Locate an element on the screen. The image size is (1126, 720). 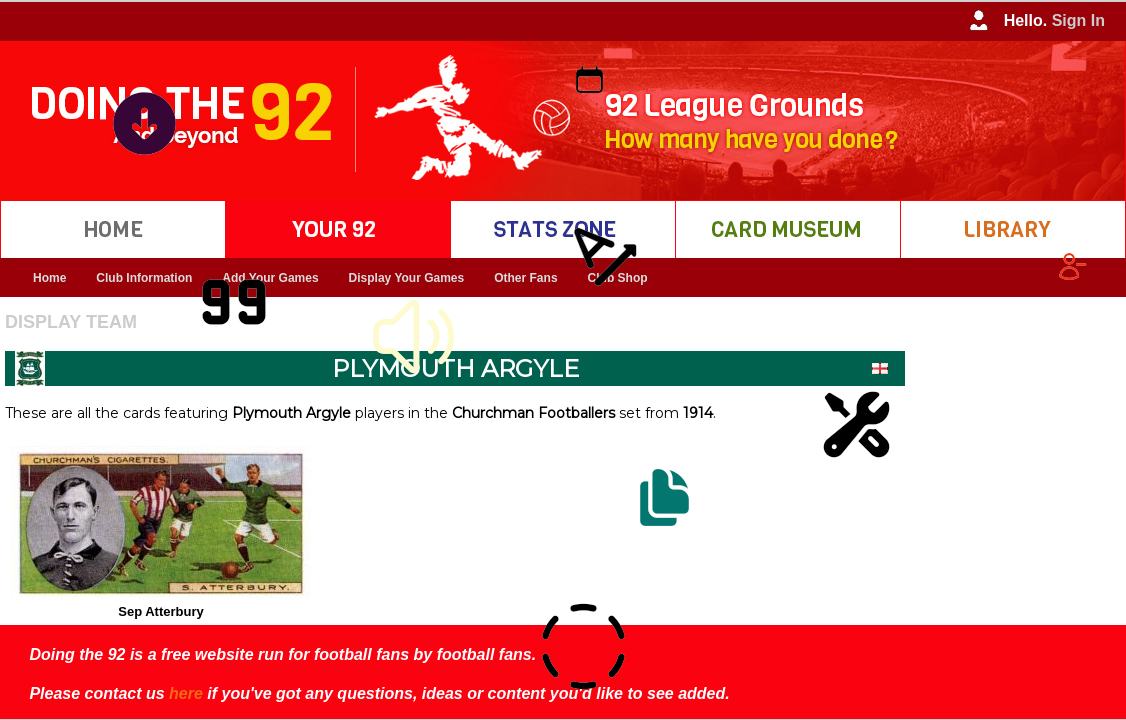
rotate text at an upward angle is located at coordinates (604, 255).